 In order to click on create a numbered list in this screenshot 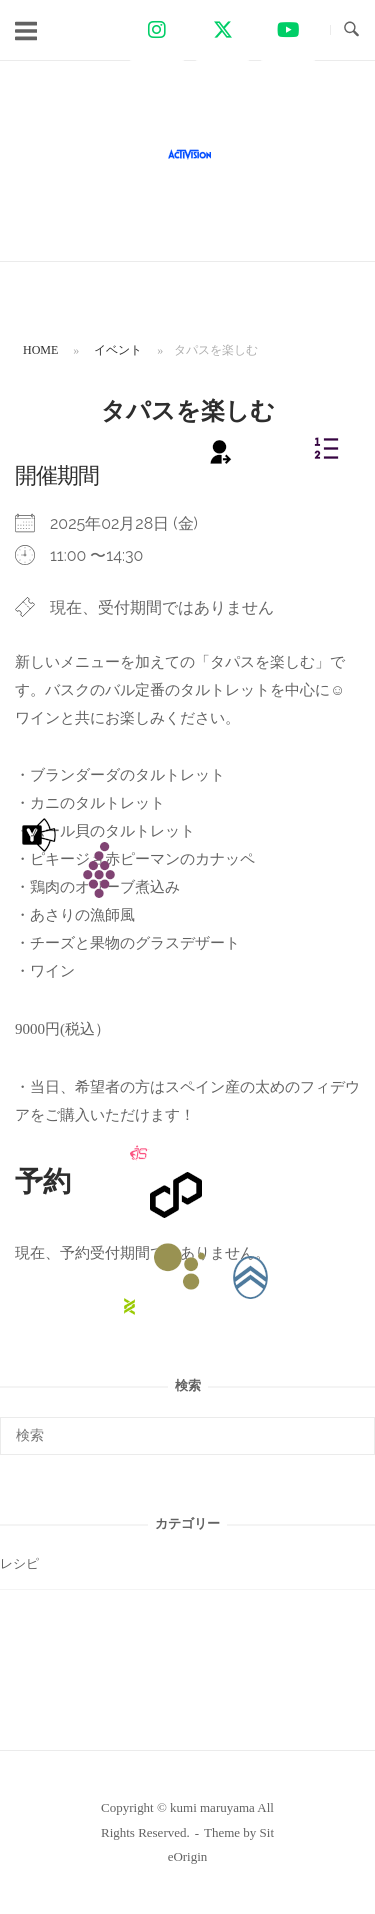, I will do `click(326, 448)`.